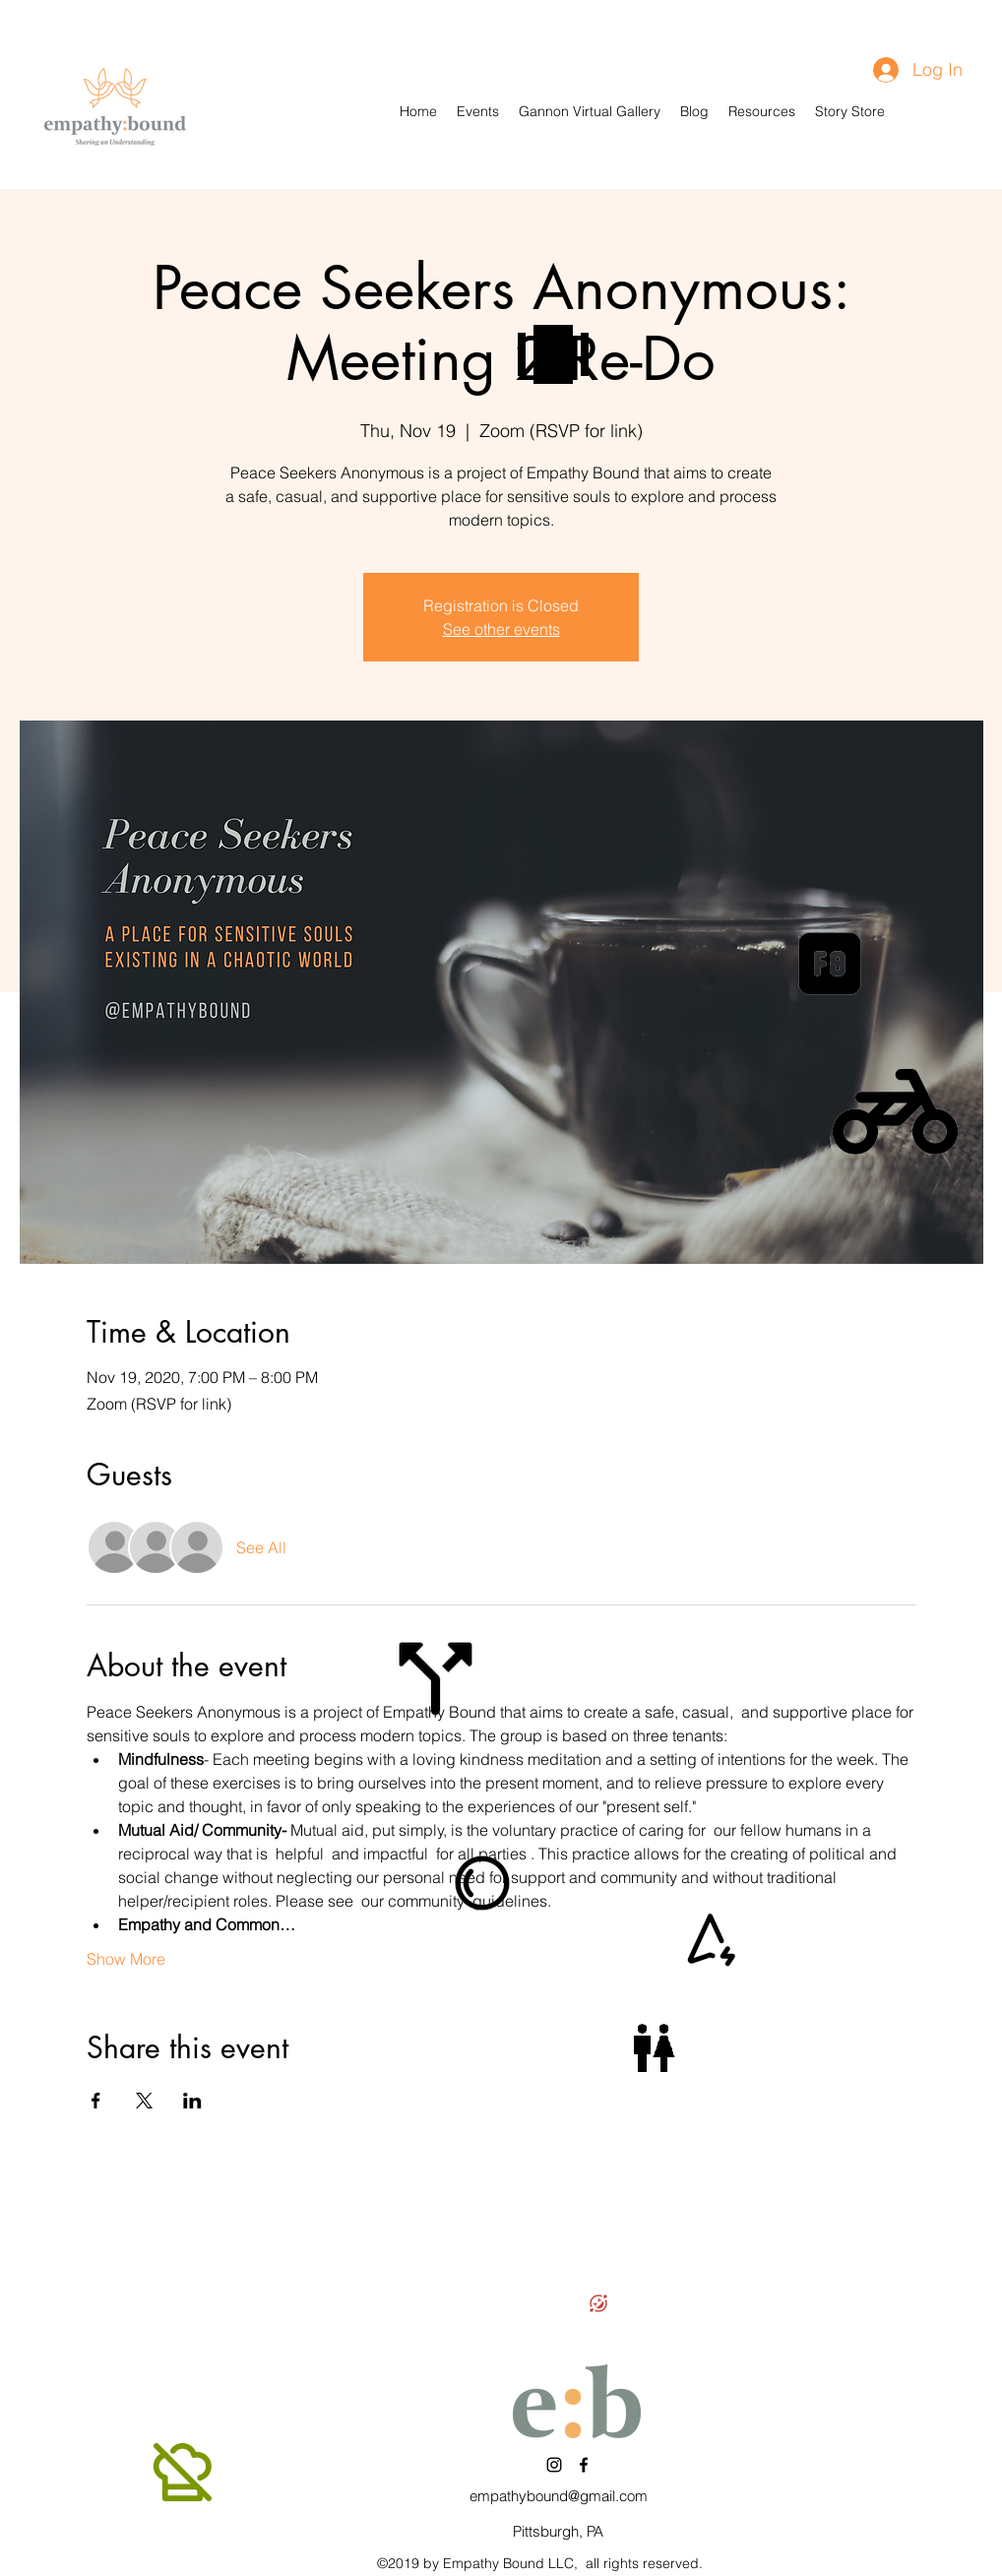 The width and height of the screenshot is (1002, 2576). What do you see at coordinates (182, 2472) in the screenshot?
I see `disable cooking or recipe mode` at bounding box center [182, 2472].